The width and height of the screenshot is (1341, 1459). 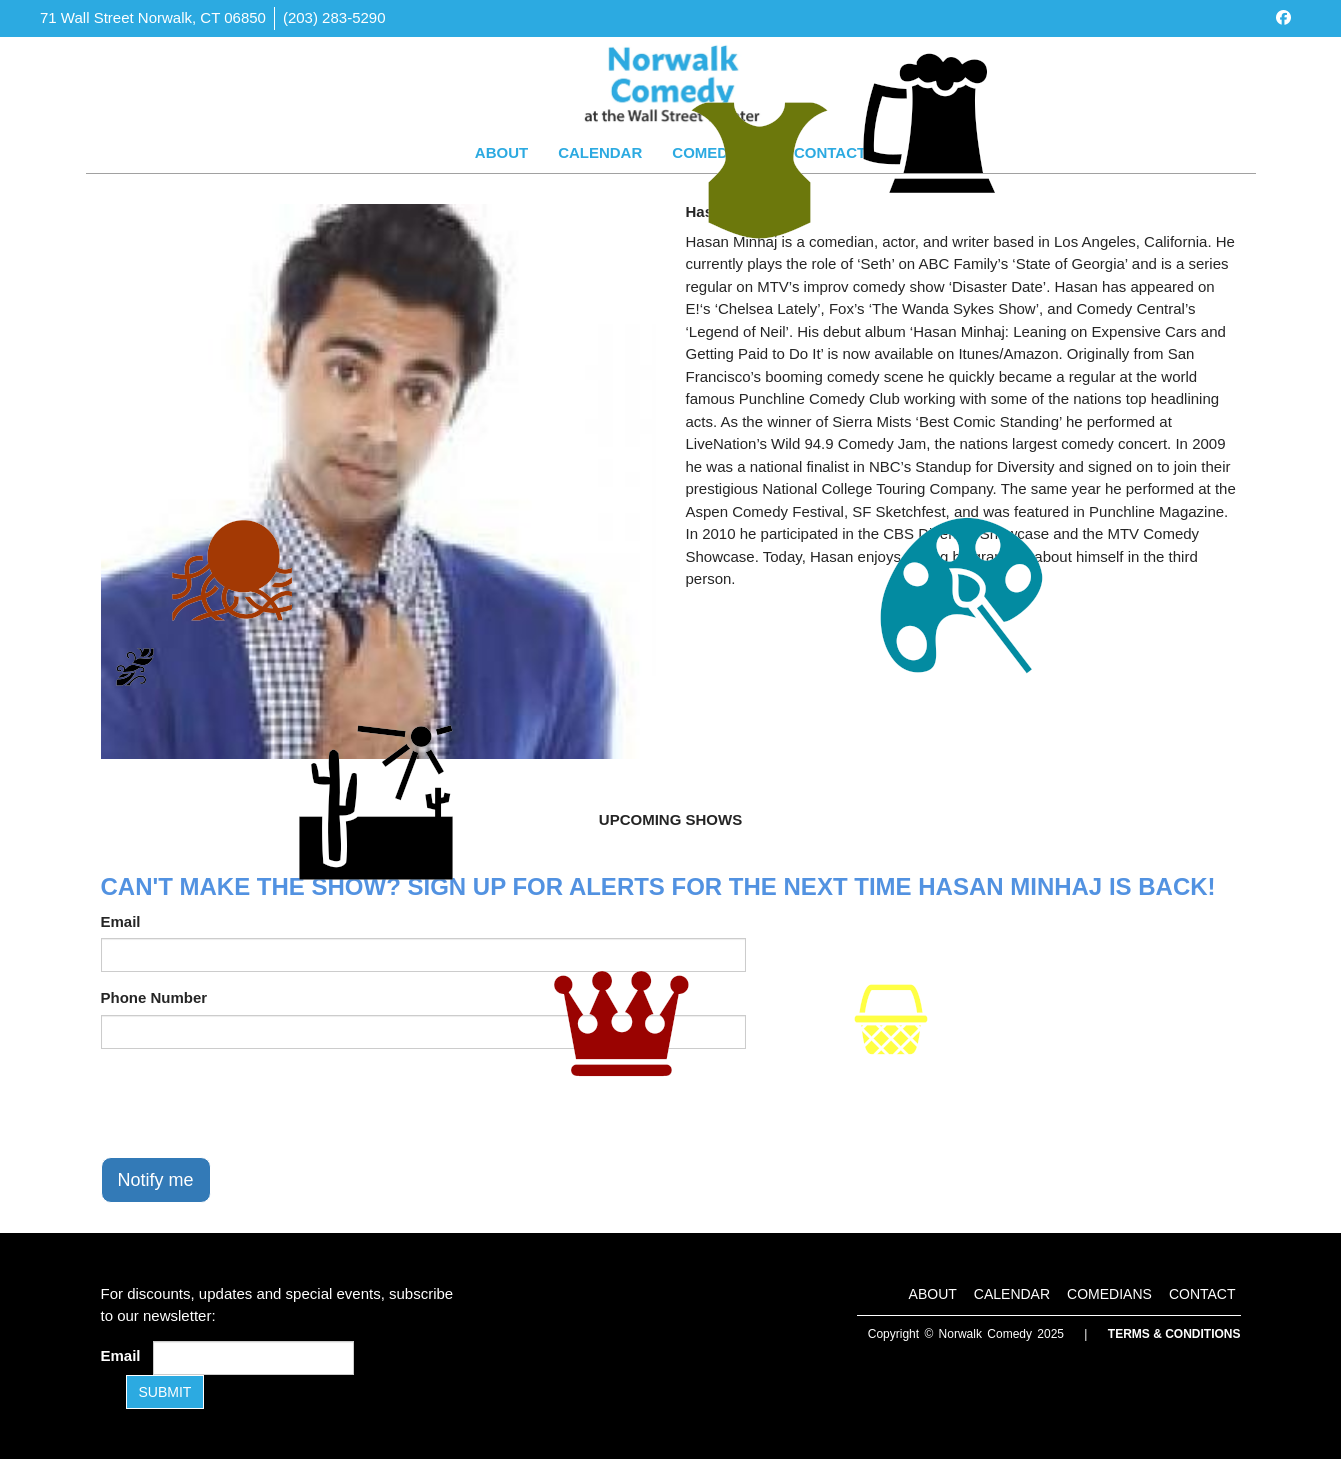 I want to click on equip body armor or protective vest, so click(x=759, y=170).